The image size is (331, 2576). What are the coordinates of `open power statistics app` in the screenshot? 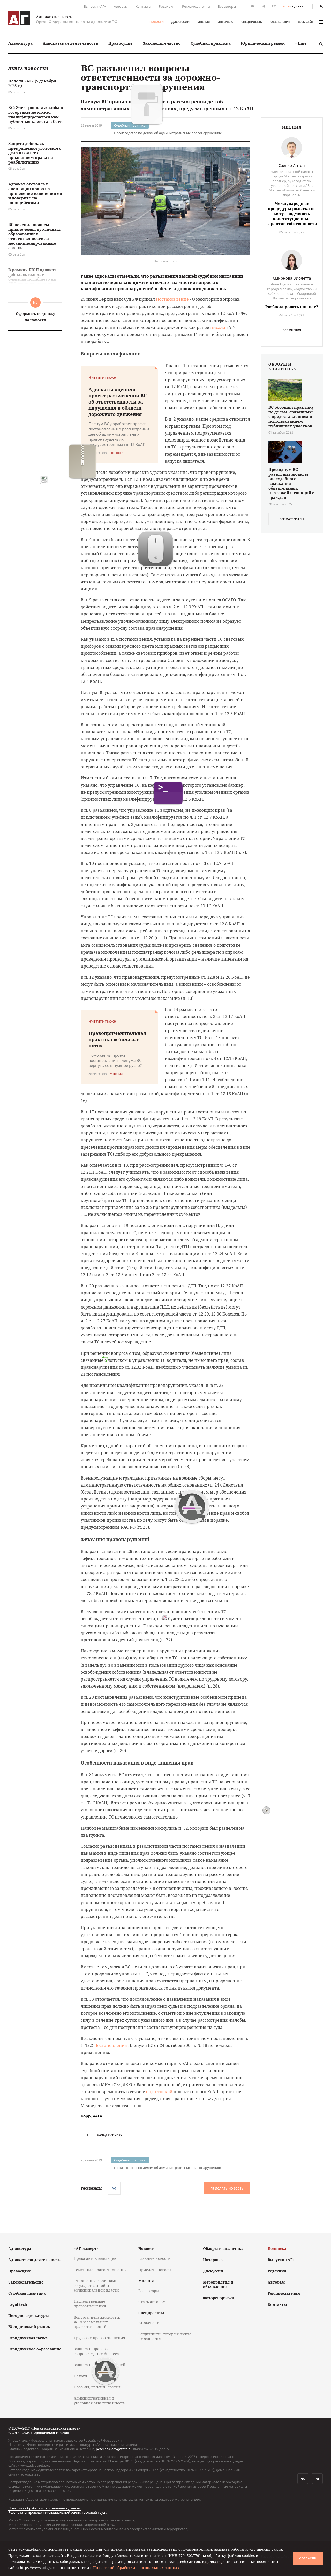 It's located at (165, 1617).